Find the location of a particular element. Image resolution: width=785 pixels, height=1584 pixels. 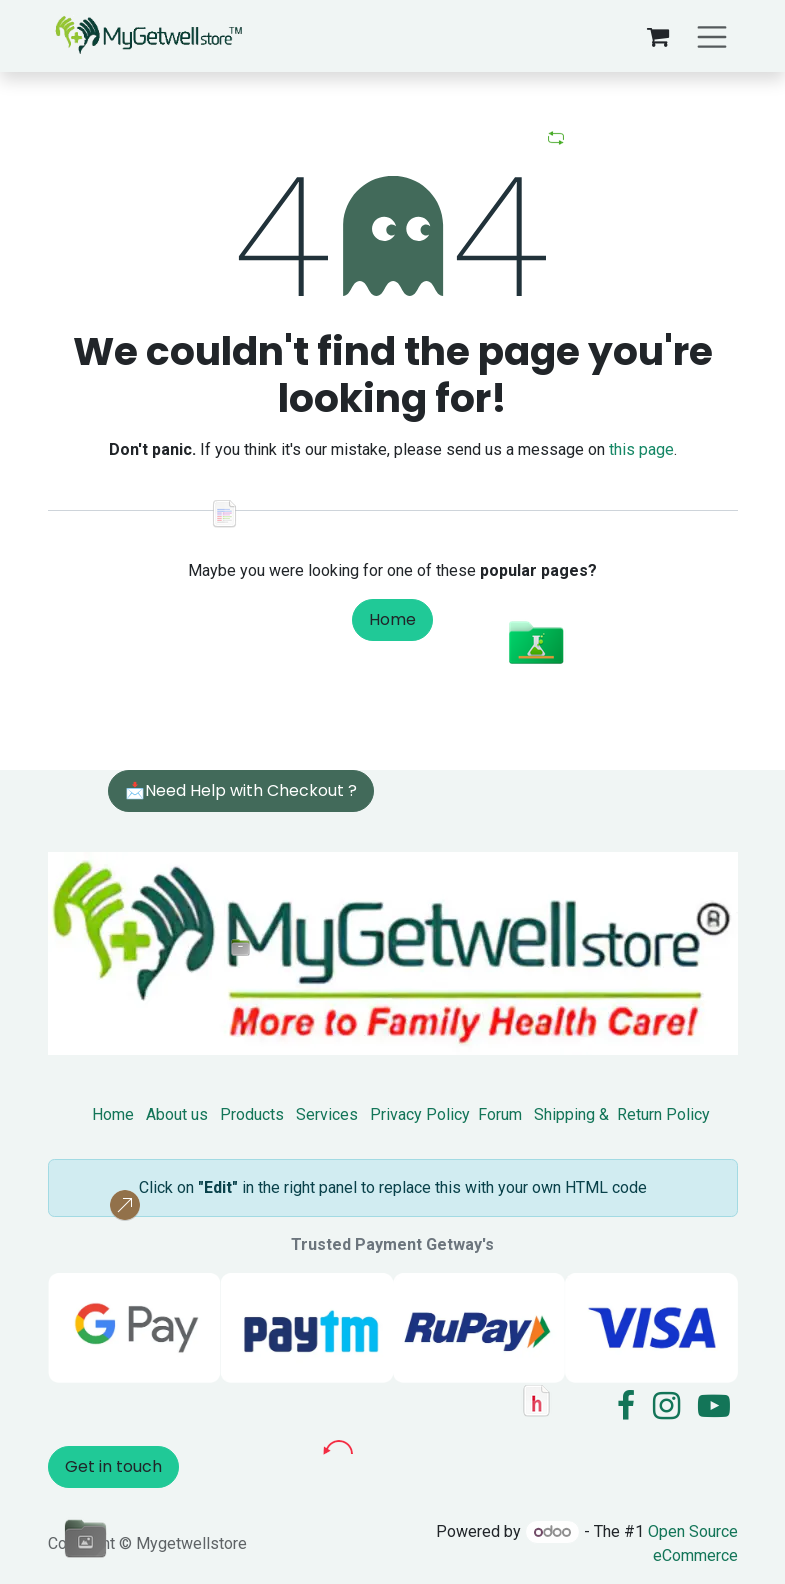

open your pictures folder is located at coordinates (85, 1538).